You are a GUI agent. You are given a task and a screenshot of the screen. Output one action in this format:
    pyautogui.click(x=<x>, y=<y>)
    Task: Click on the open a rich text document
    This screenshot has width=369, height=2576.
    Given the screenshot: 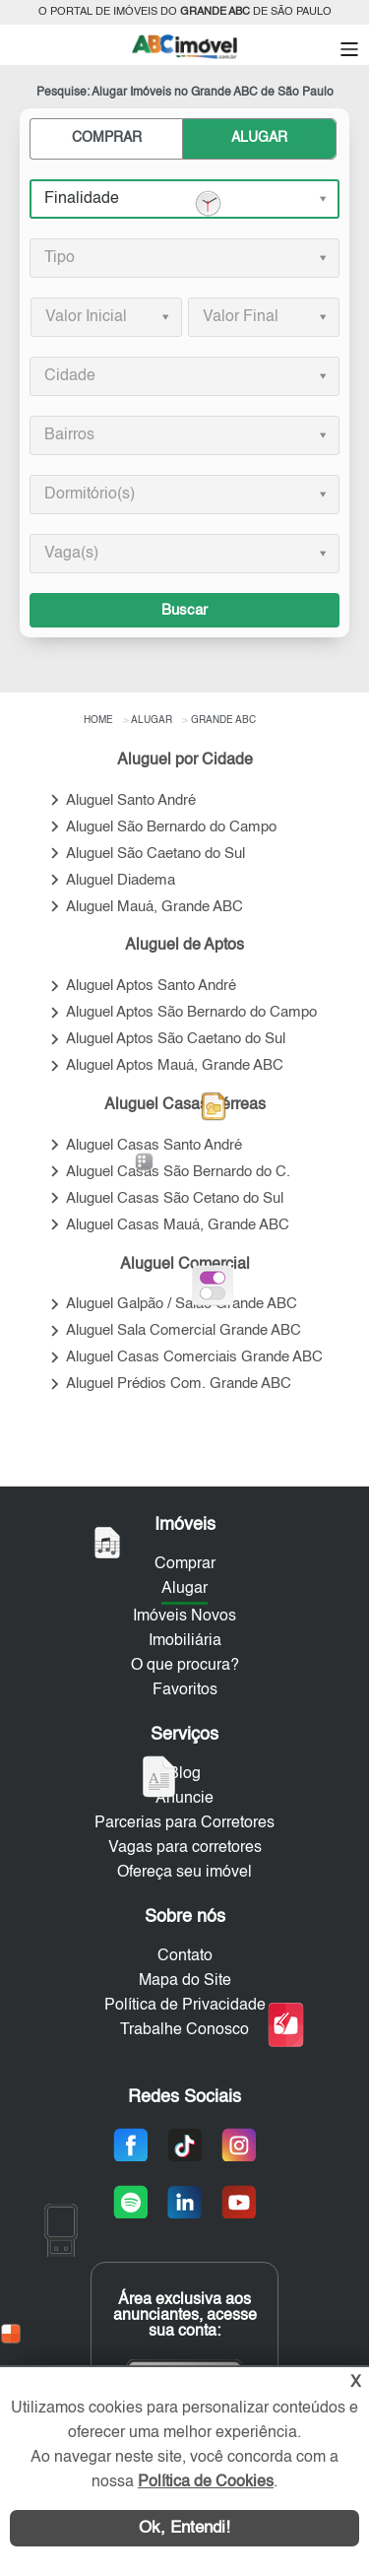 What is the action you would take?
    pyautogui.click(x=158, y=1776)
    